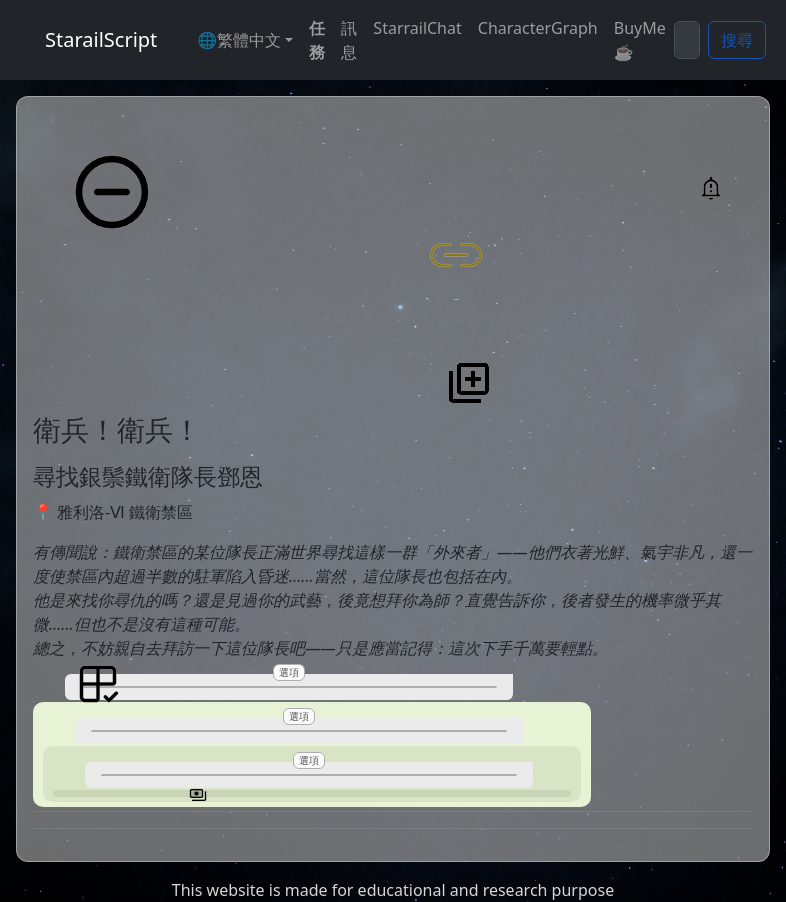 The width and height of the screenshot is (786, 902). I want to click on remove an item from a list, so click(112, 192).